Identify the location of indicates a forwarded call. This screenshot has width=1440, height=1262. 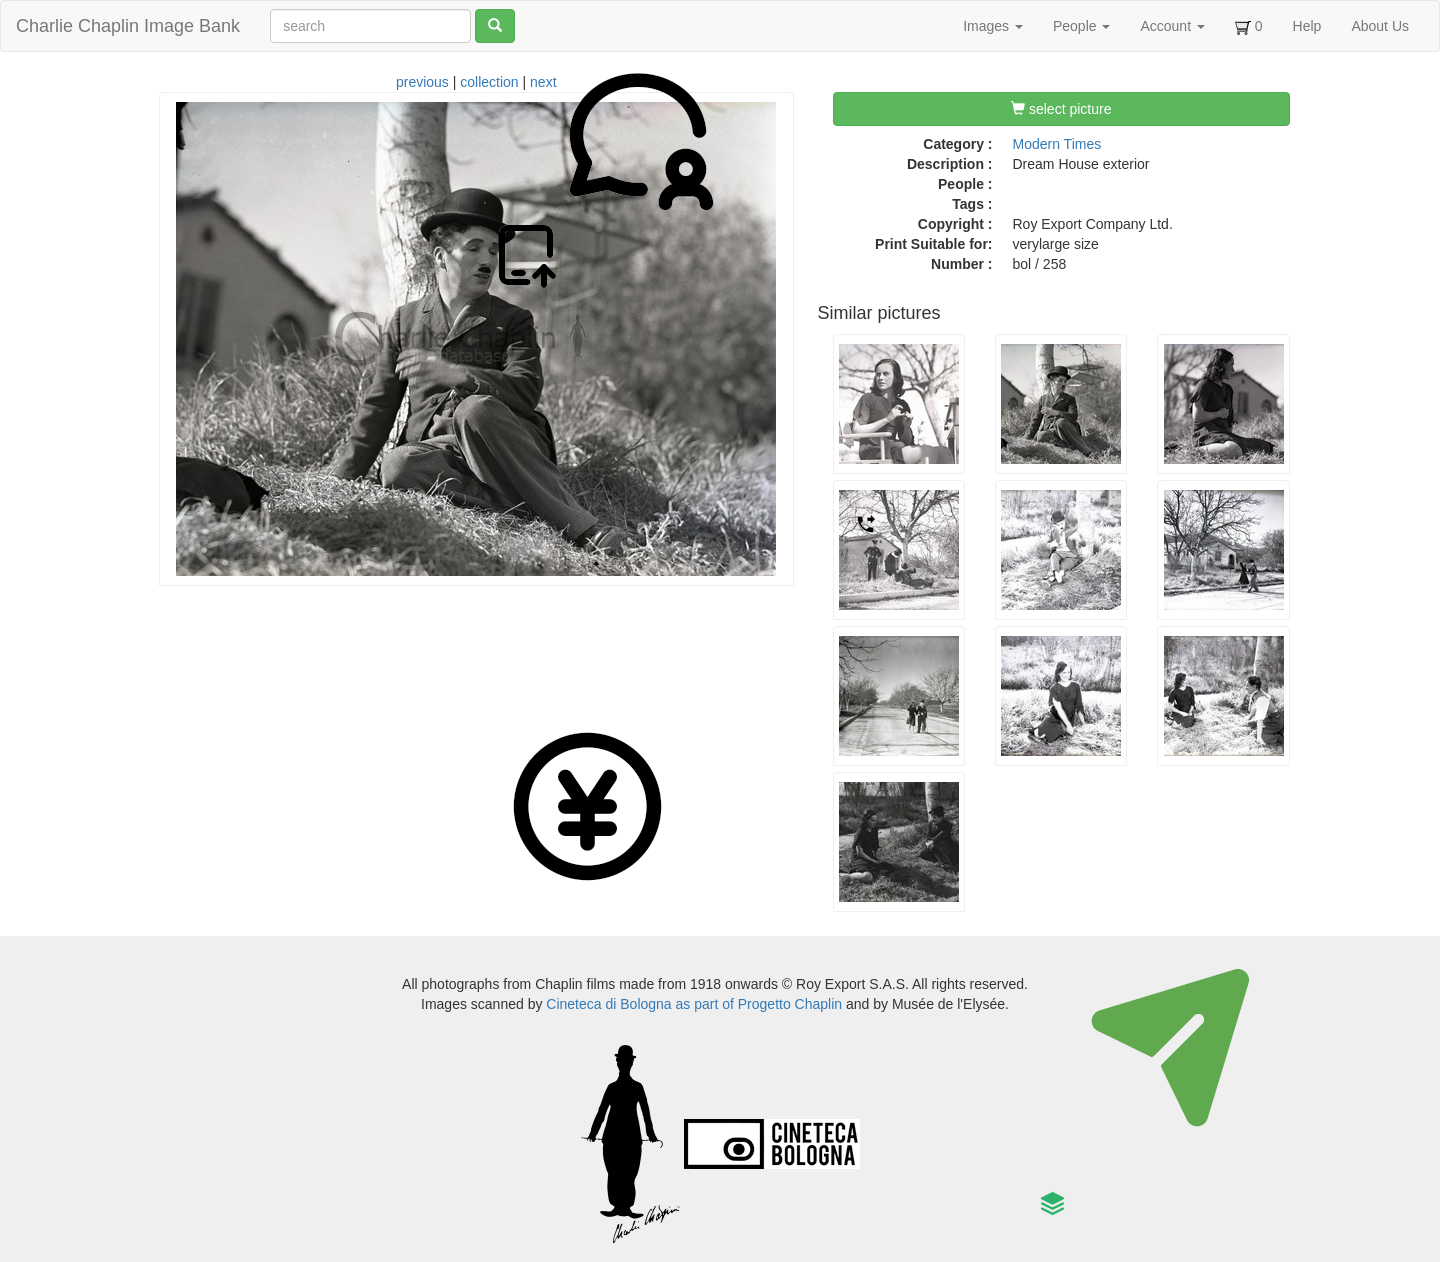
(865, 524).